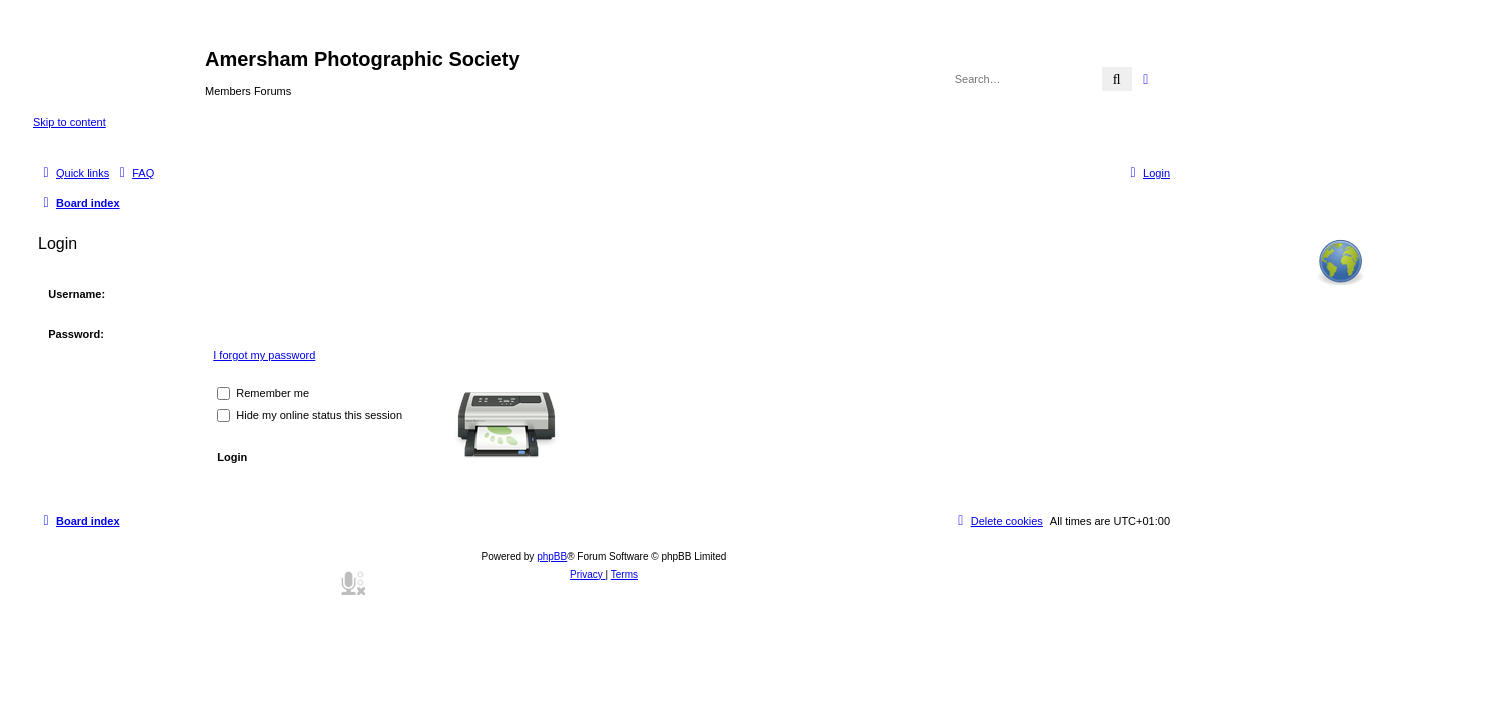 The image size is (1510, 727). I want to click on indicates web or internet content, so click(1341, 262).